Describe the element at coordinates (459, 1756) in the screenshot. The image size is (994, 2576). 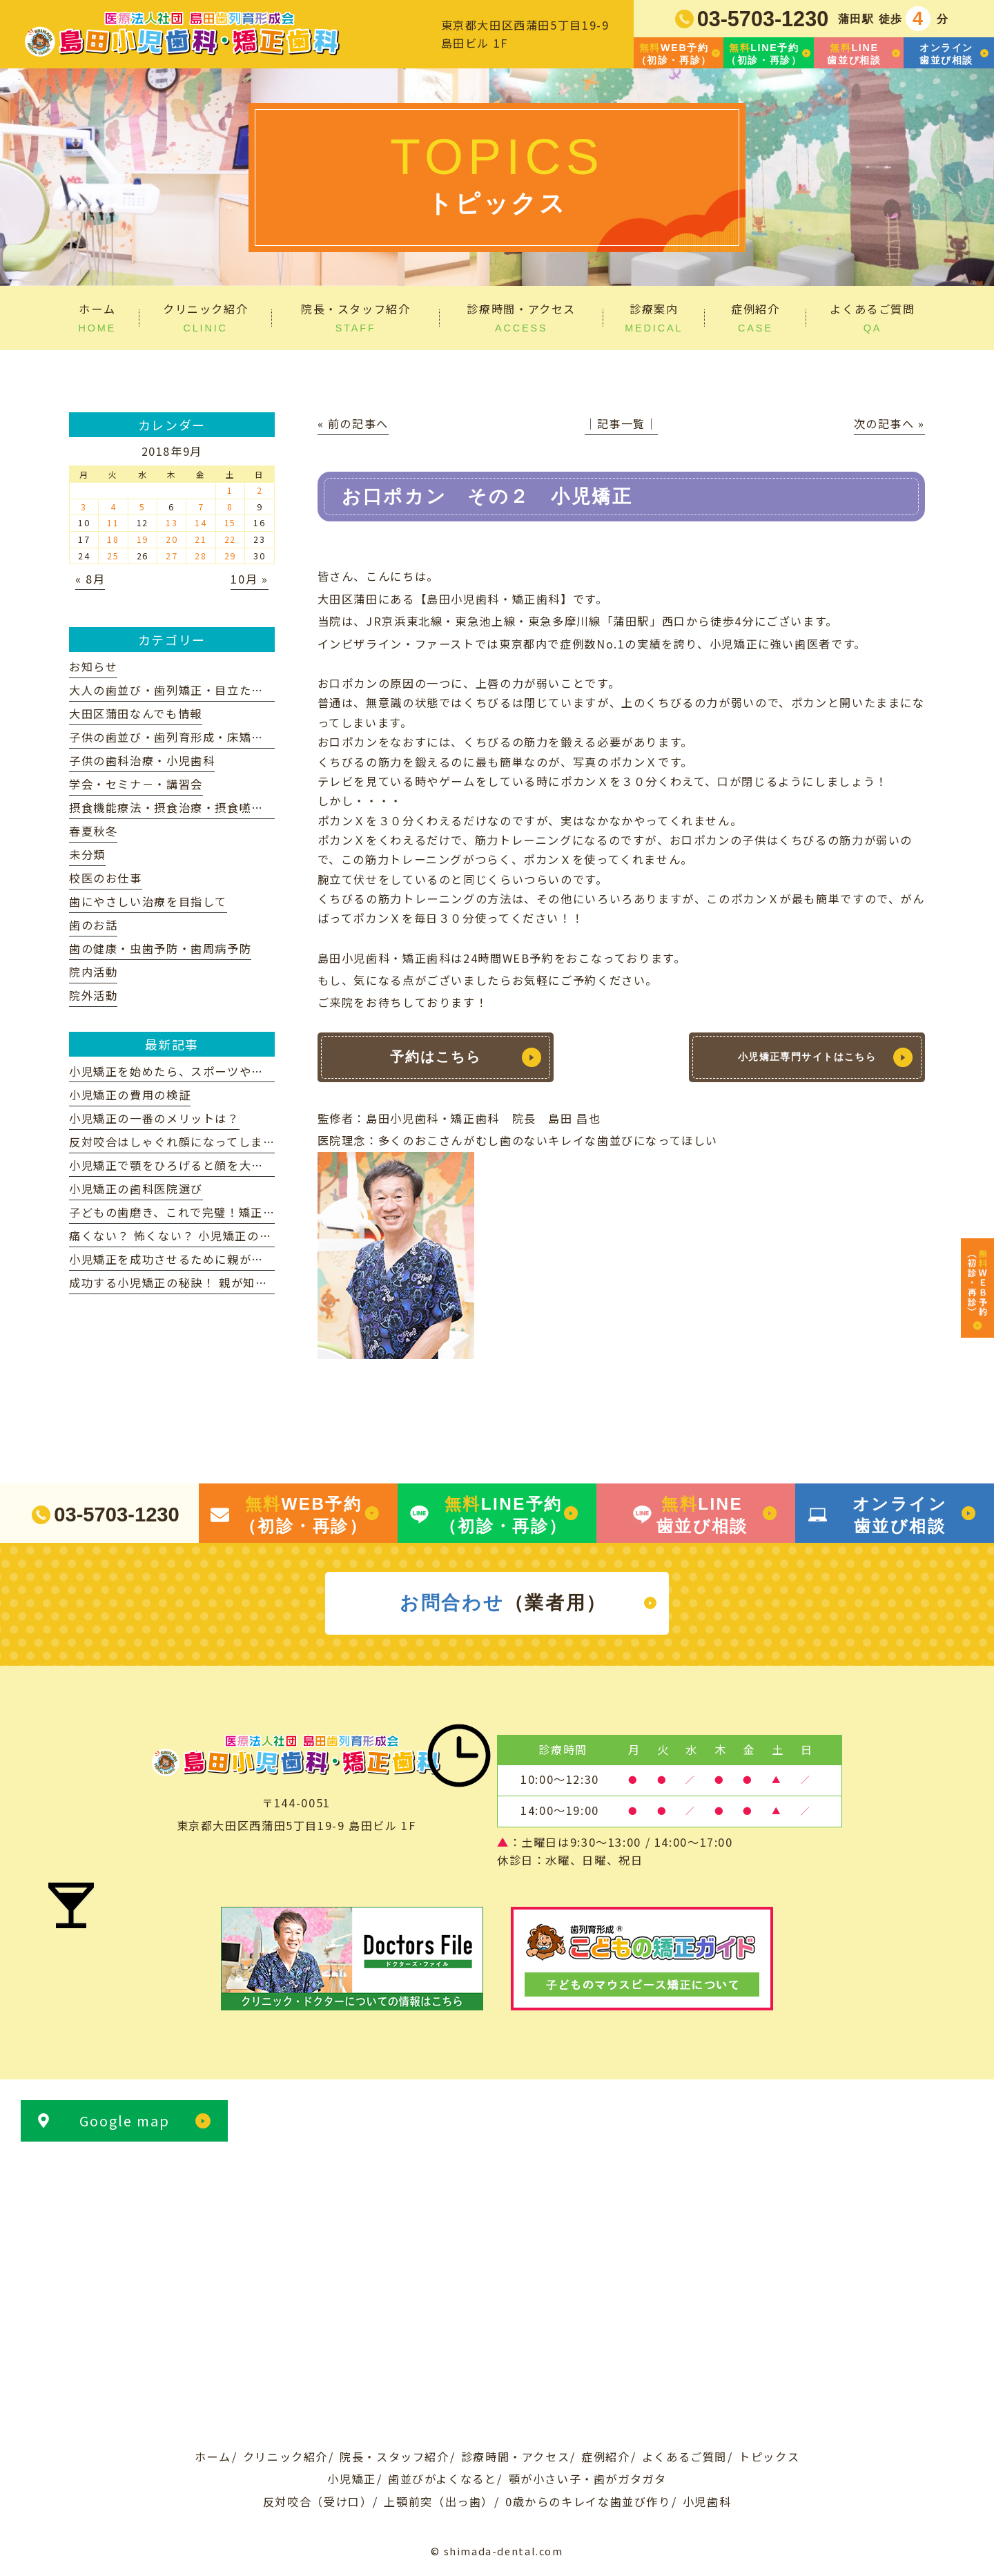
I see `view time or clock settings` at that location.